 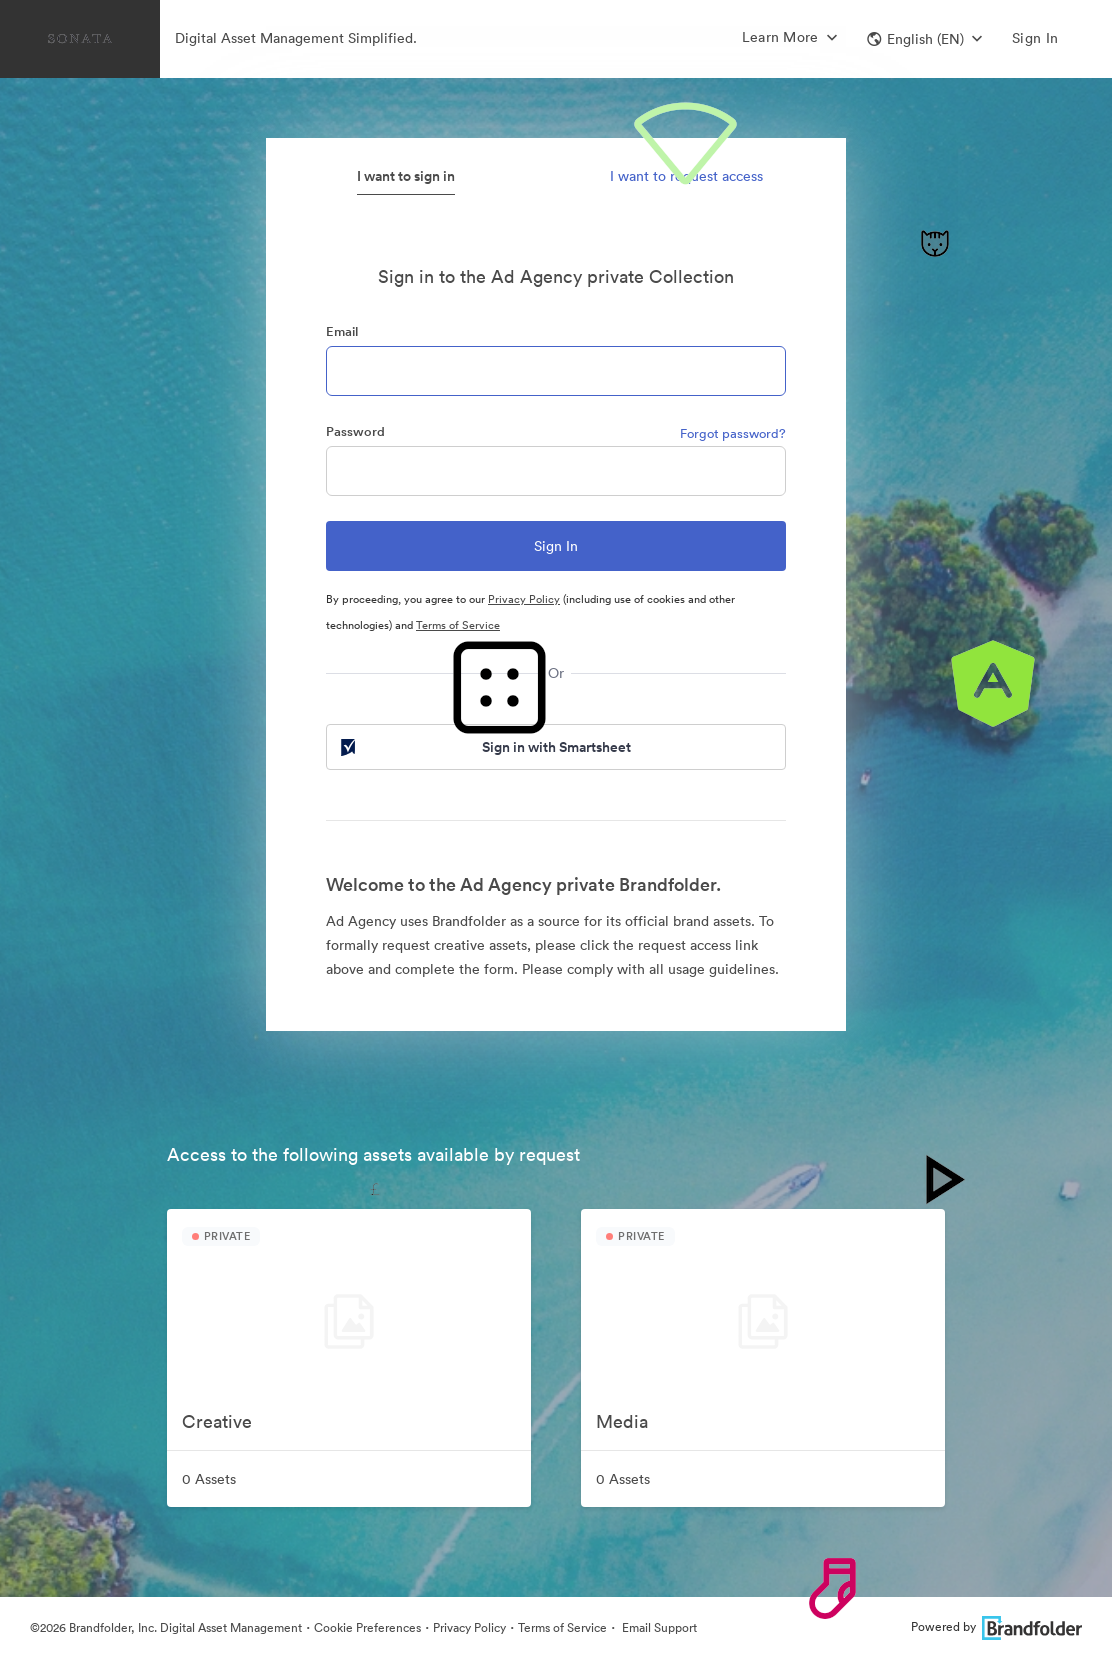 I want to click on no wifi connection available, so click(x=685, y=143).